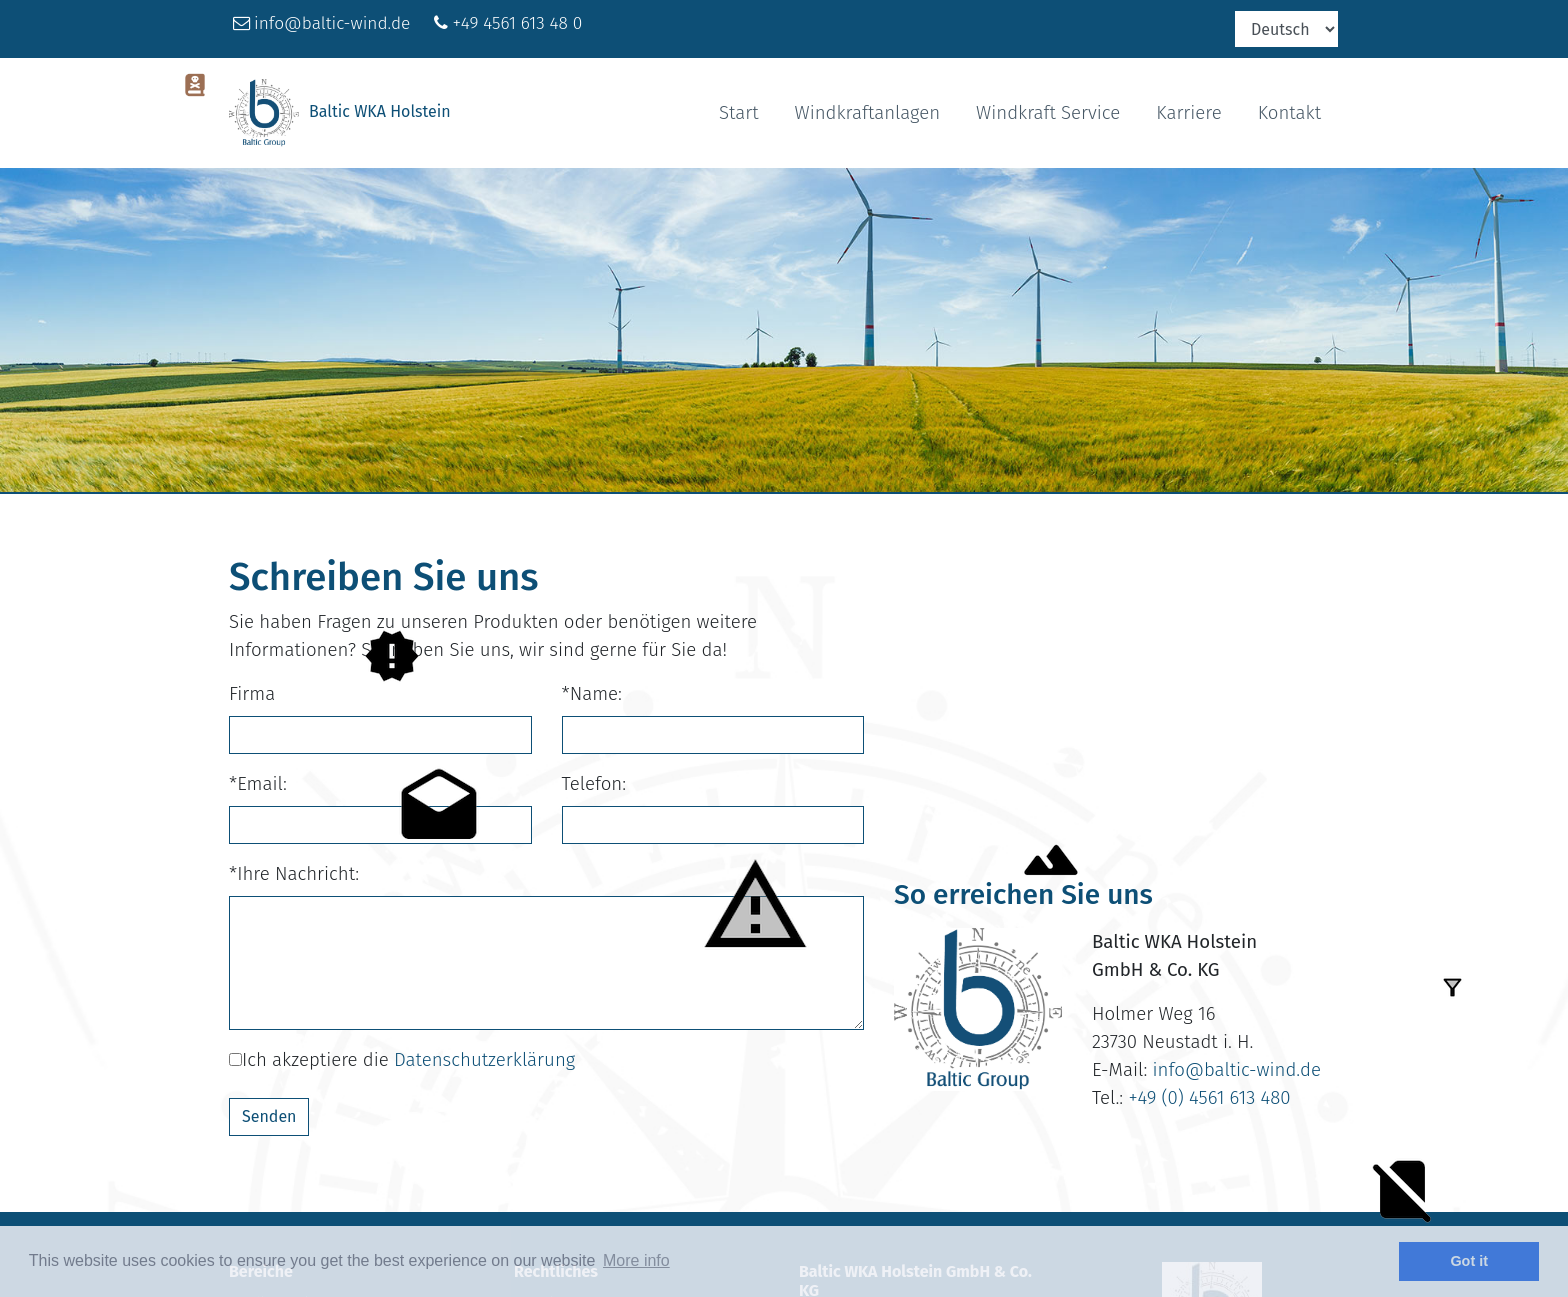 The image size is (1568, 1297). Describe the element at coordinates (1452, 987) in the screenshot. I see `filter or sort content` at that location.